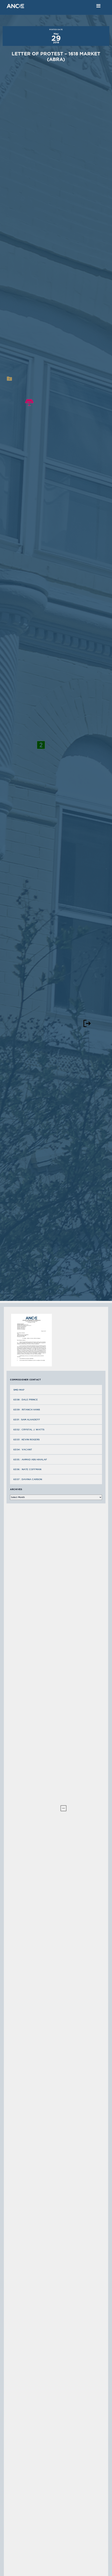 The image size is (112, 2576). Describe the element at coordinates (29, 402) in the screenshot. I see `access presentation or speaker mode` at that location.